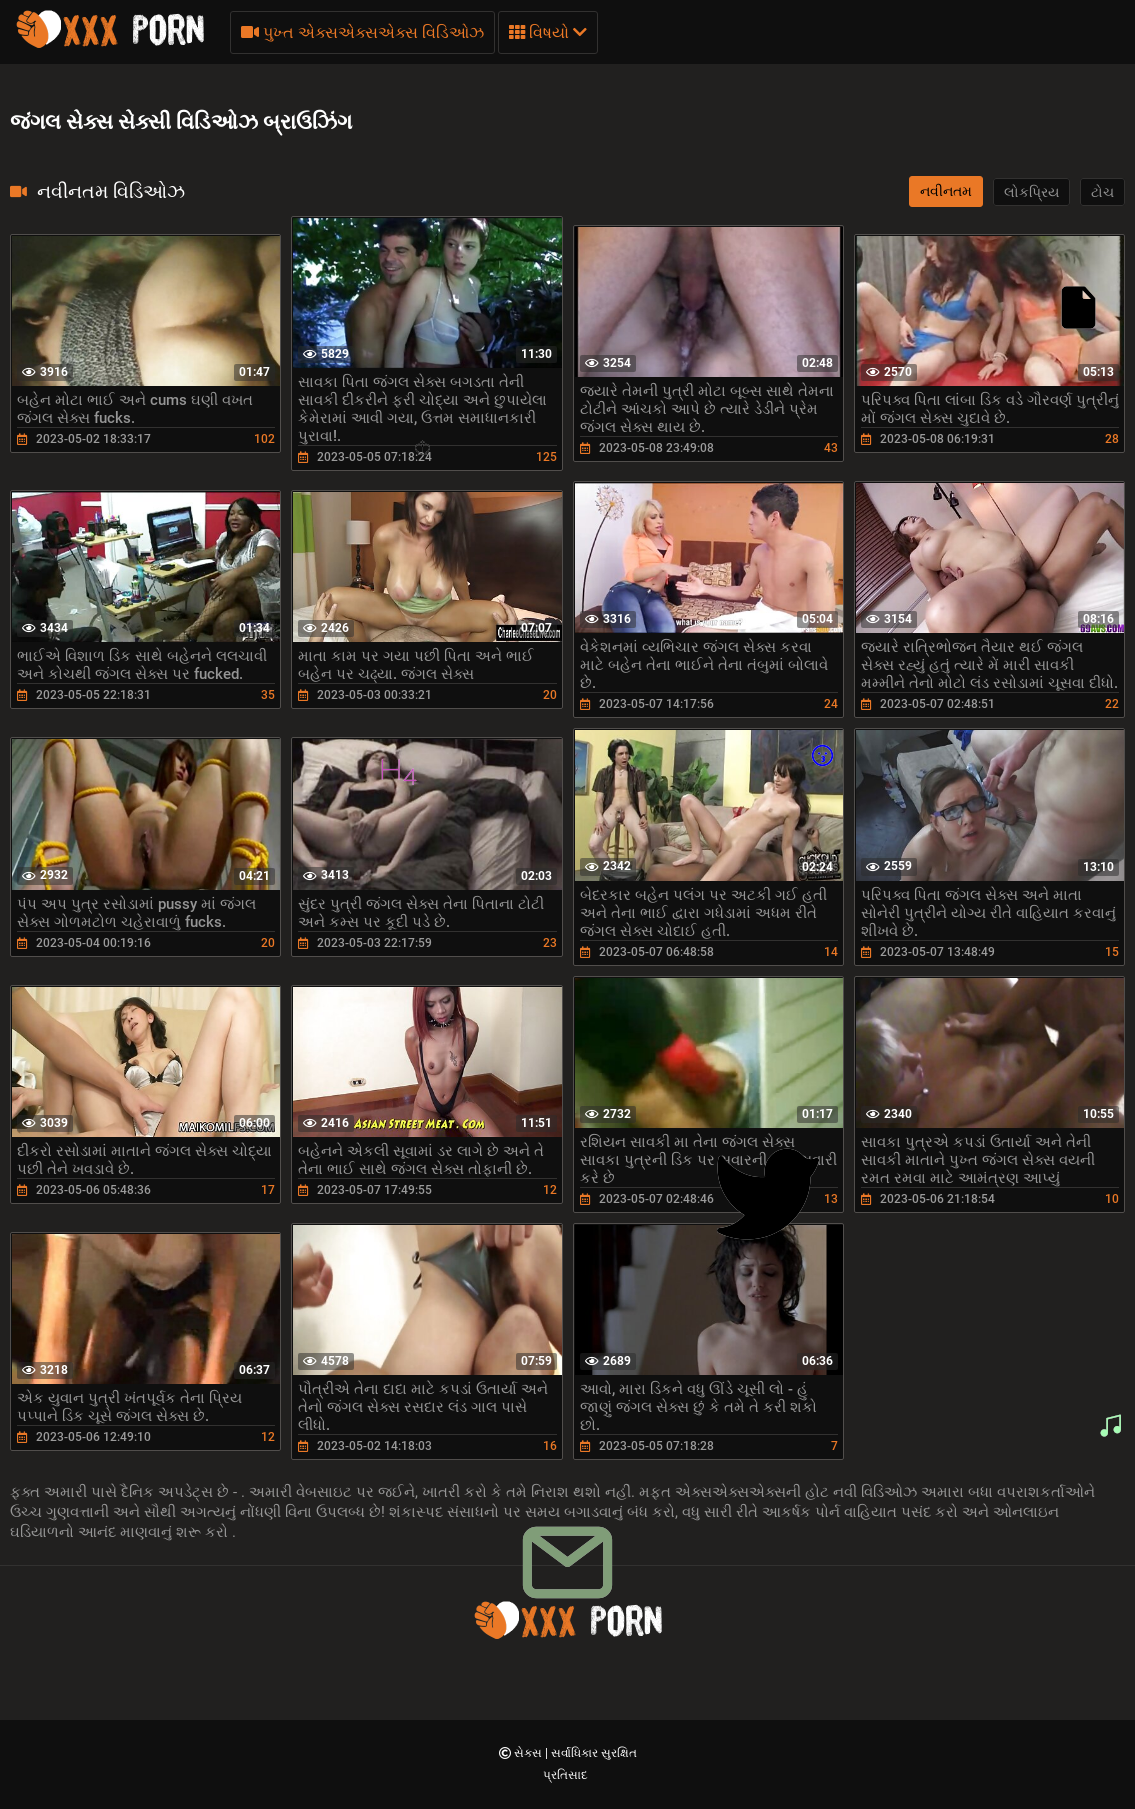 This screenshot has width=1135, height=1809. What do you see at coordinates (1078, 307) in the screenshot?
I see `view or open a file` at bounding box center [1078, 307].